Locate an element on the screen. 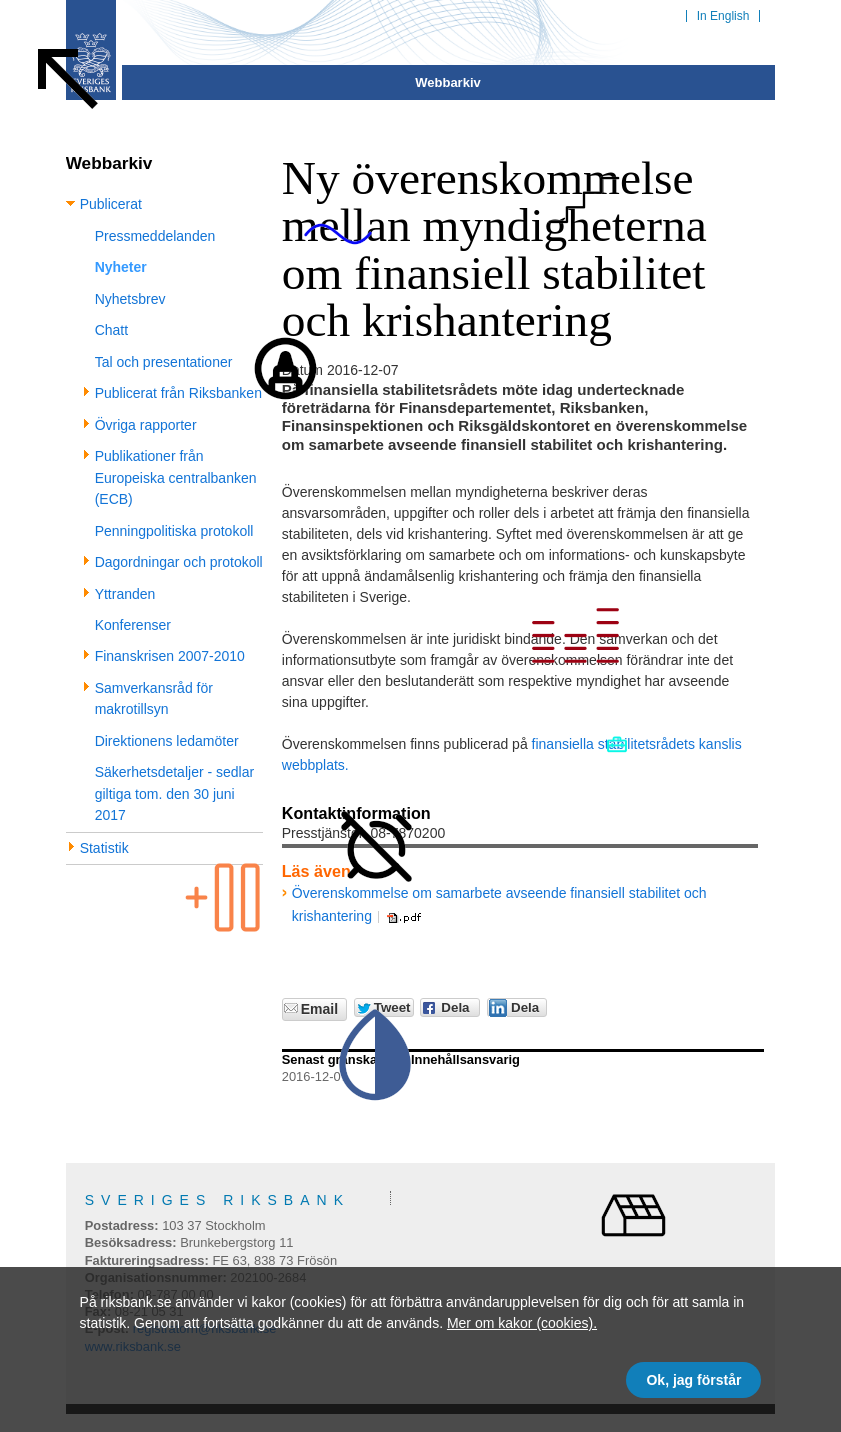 The image size is (841, 1432). adjust color saturation or contrast settings is located at coordinates (375, 1058).